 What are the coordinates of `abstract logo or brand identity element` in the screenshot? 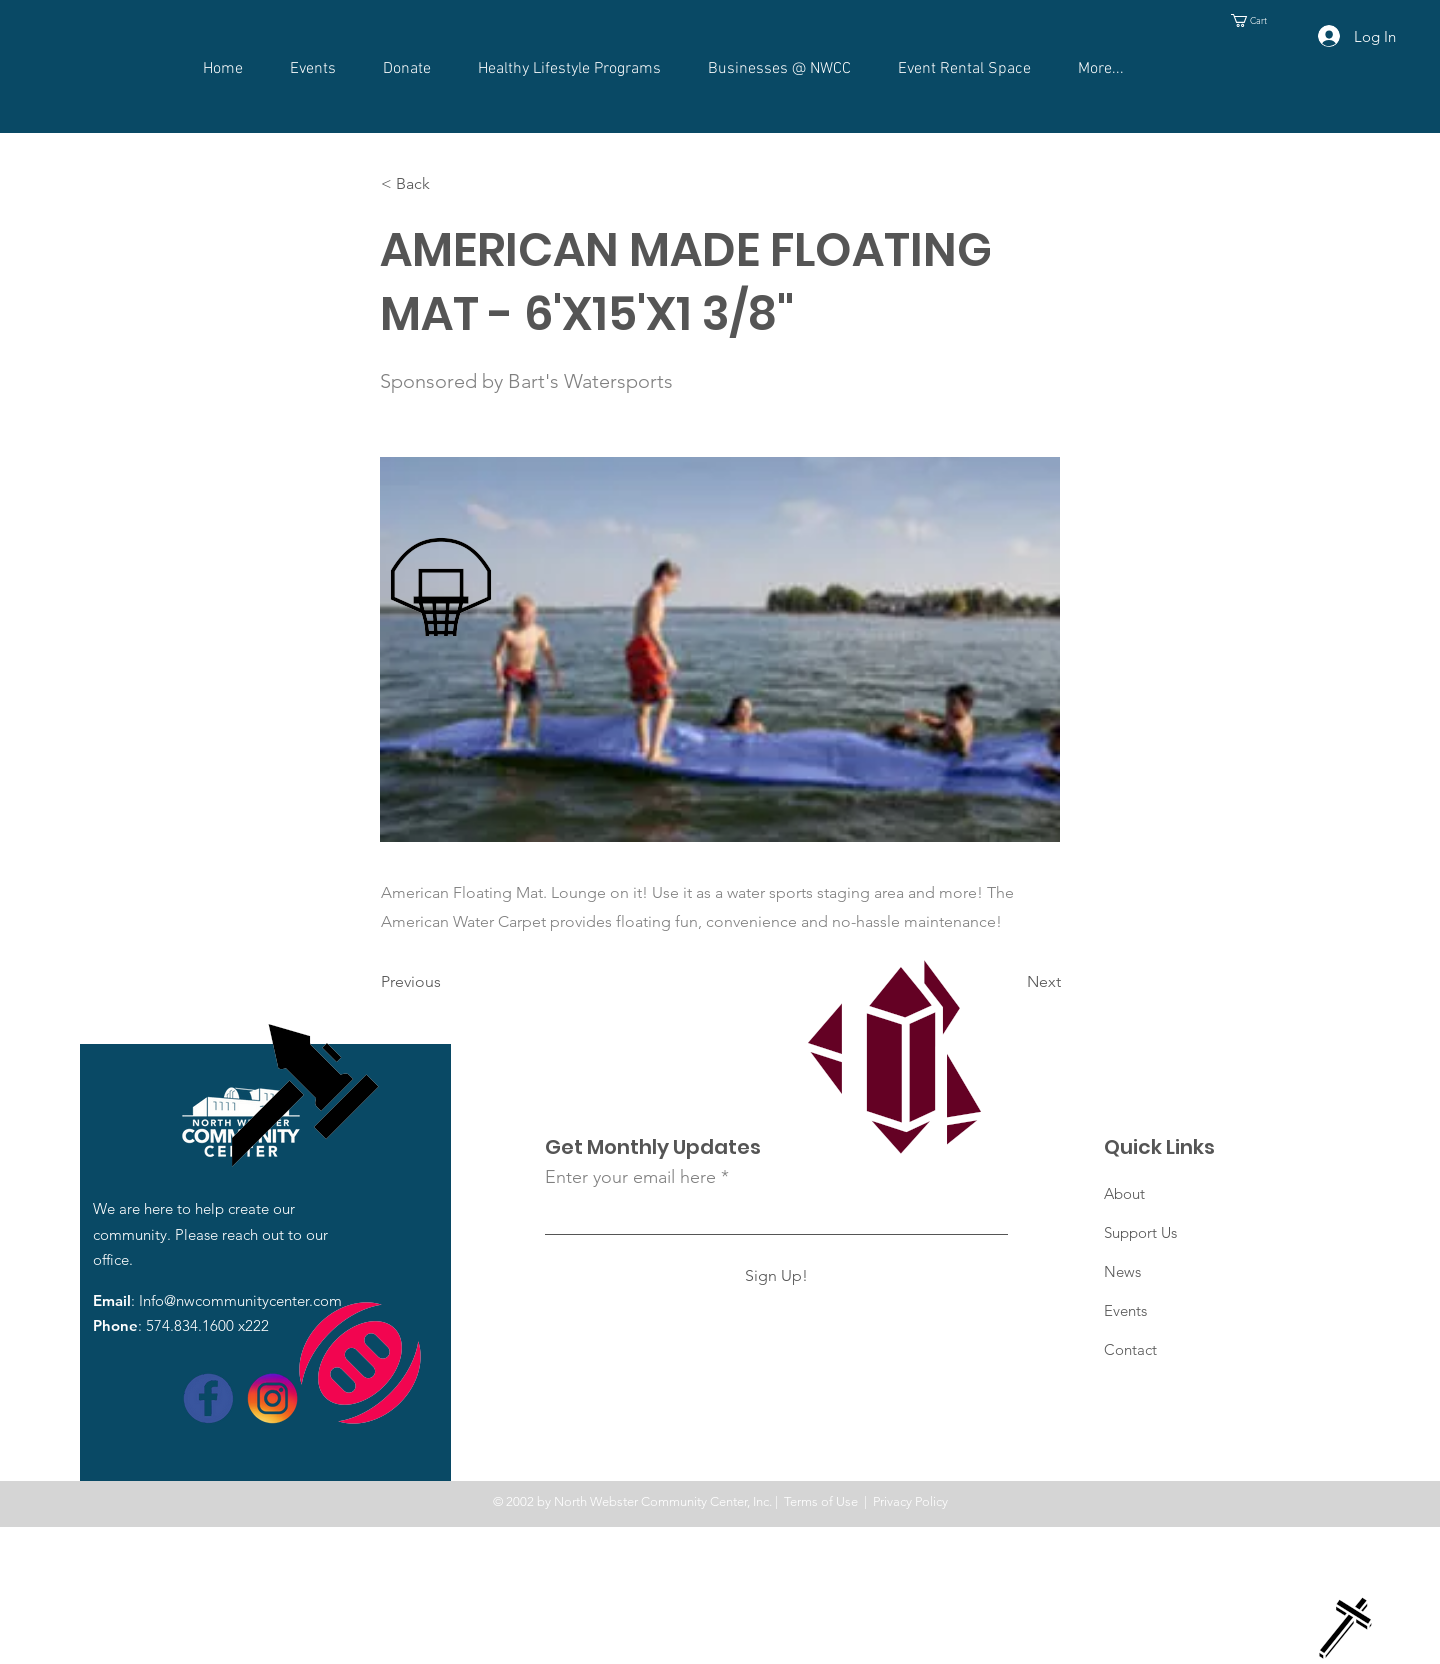 It's located at (360, 1363).